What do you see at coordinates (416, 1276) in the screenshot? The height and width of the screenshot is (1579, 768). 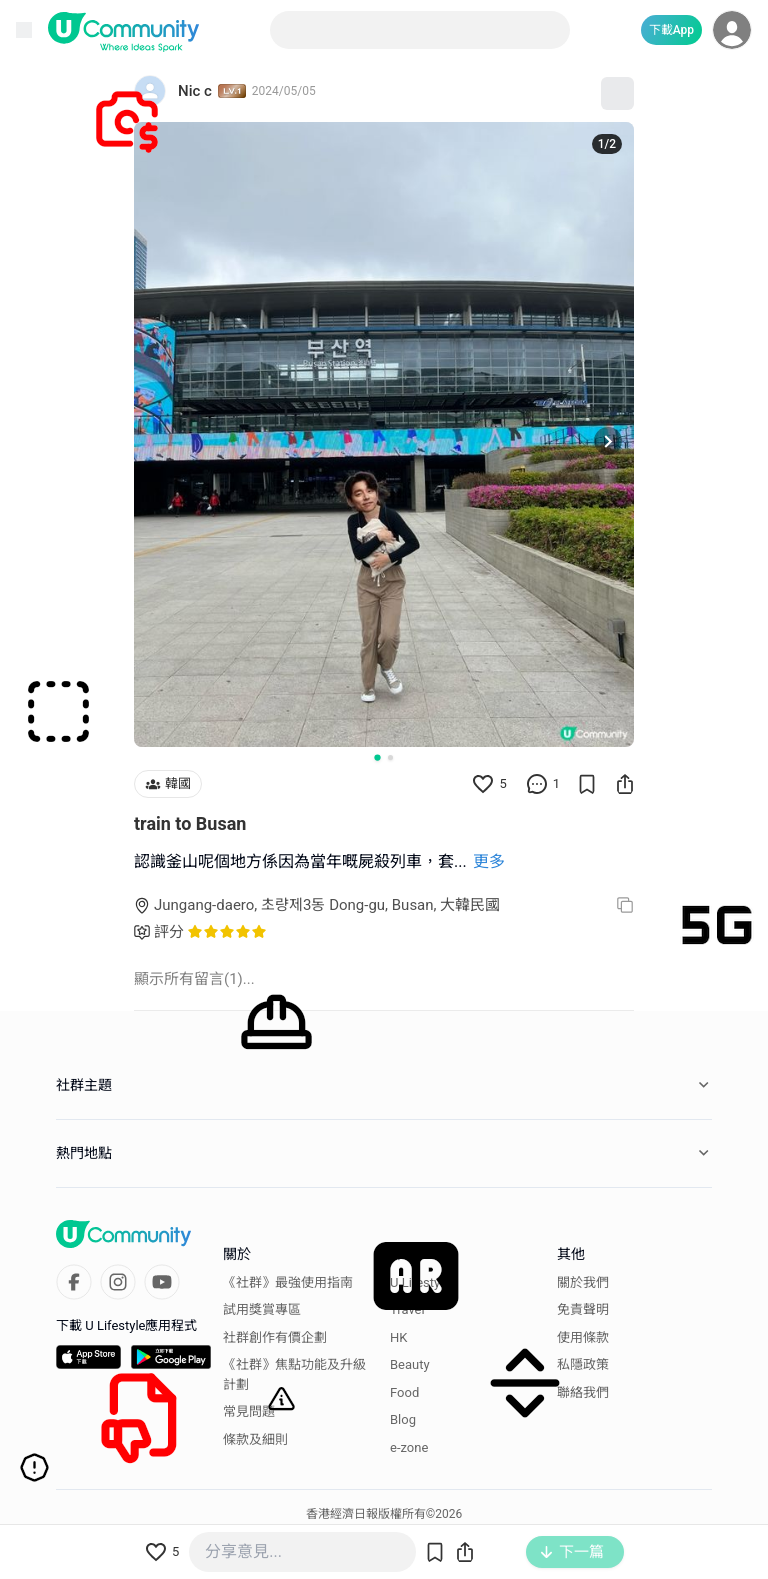 I see `indicates augmented reality feature available` at bounding box center [416, 1276].